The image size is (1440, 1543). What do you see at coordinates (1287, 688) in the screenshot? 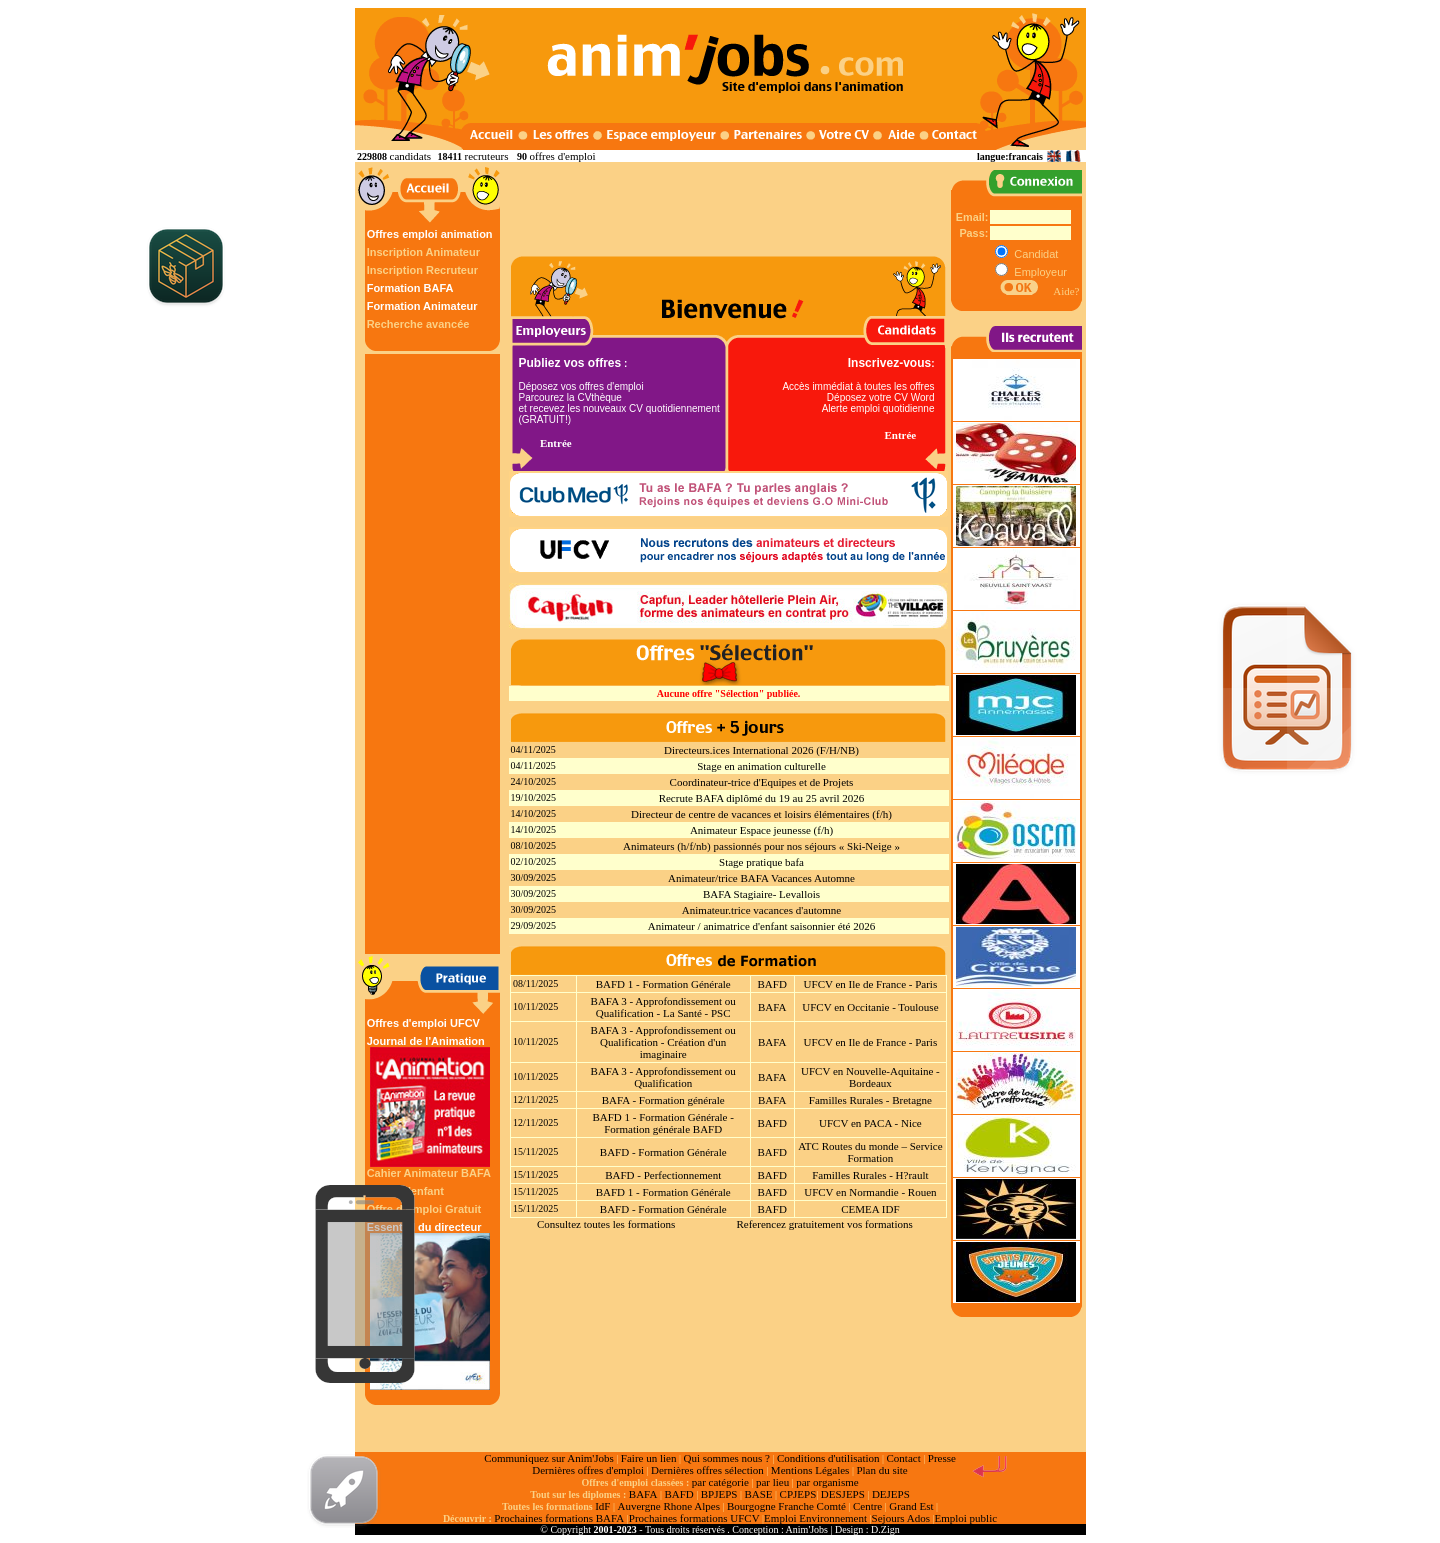
I see `open a presentation file` at bounding box center [1287, 688].